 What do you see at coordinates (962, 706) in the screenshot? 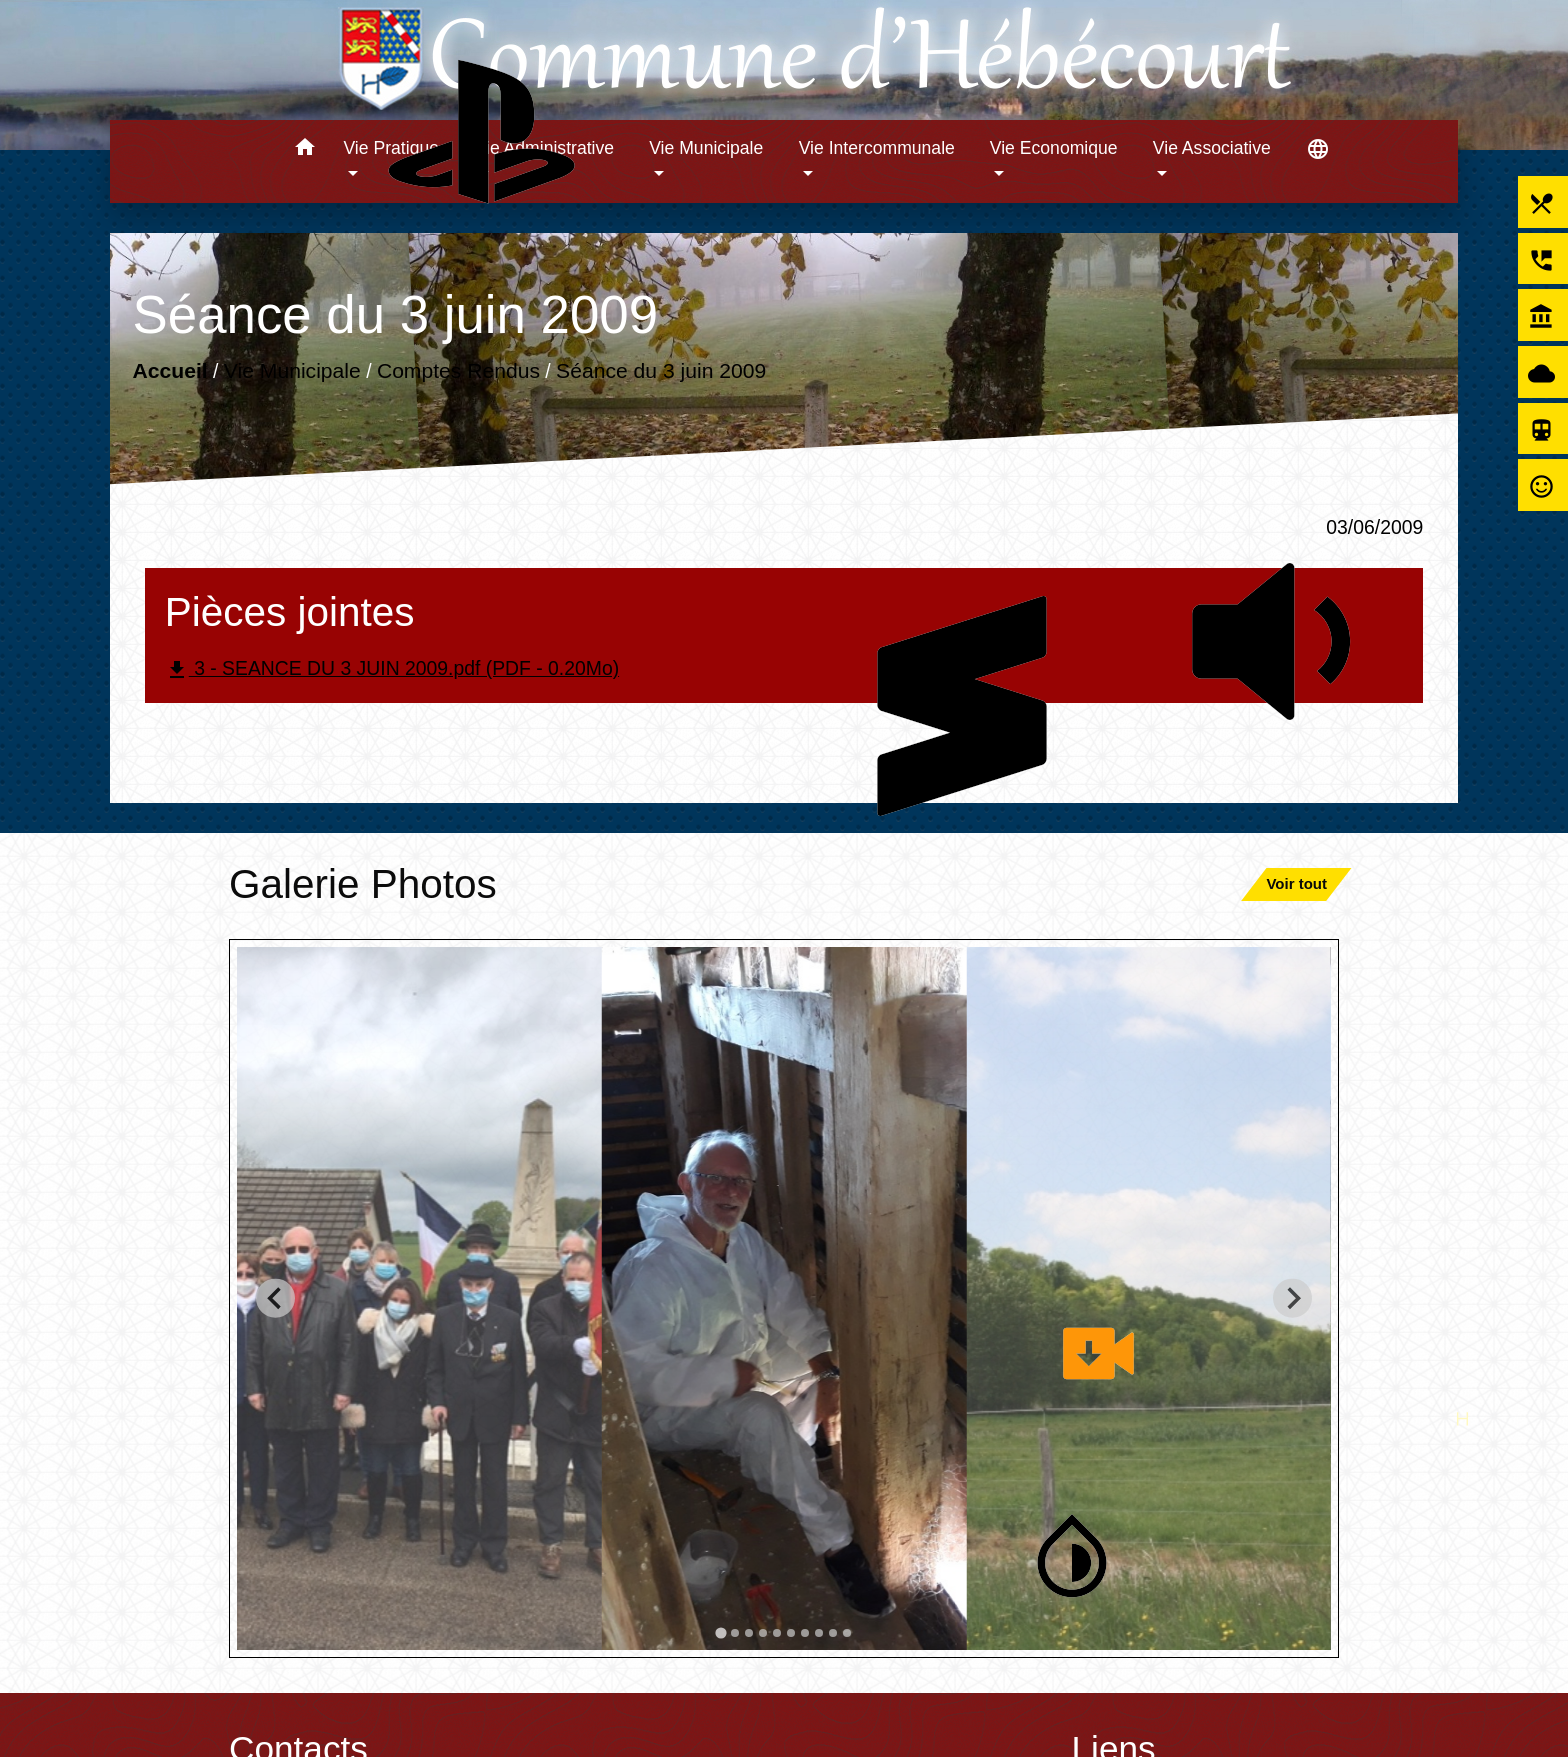
I see `open sublime text editor` at bounding box center [962, 706].